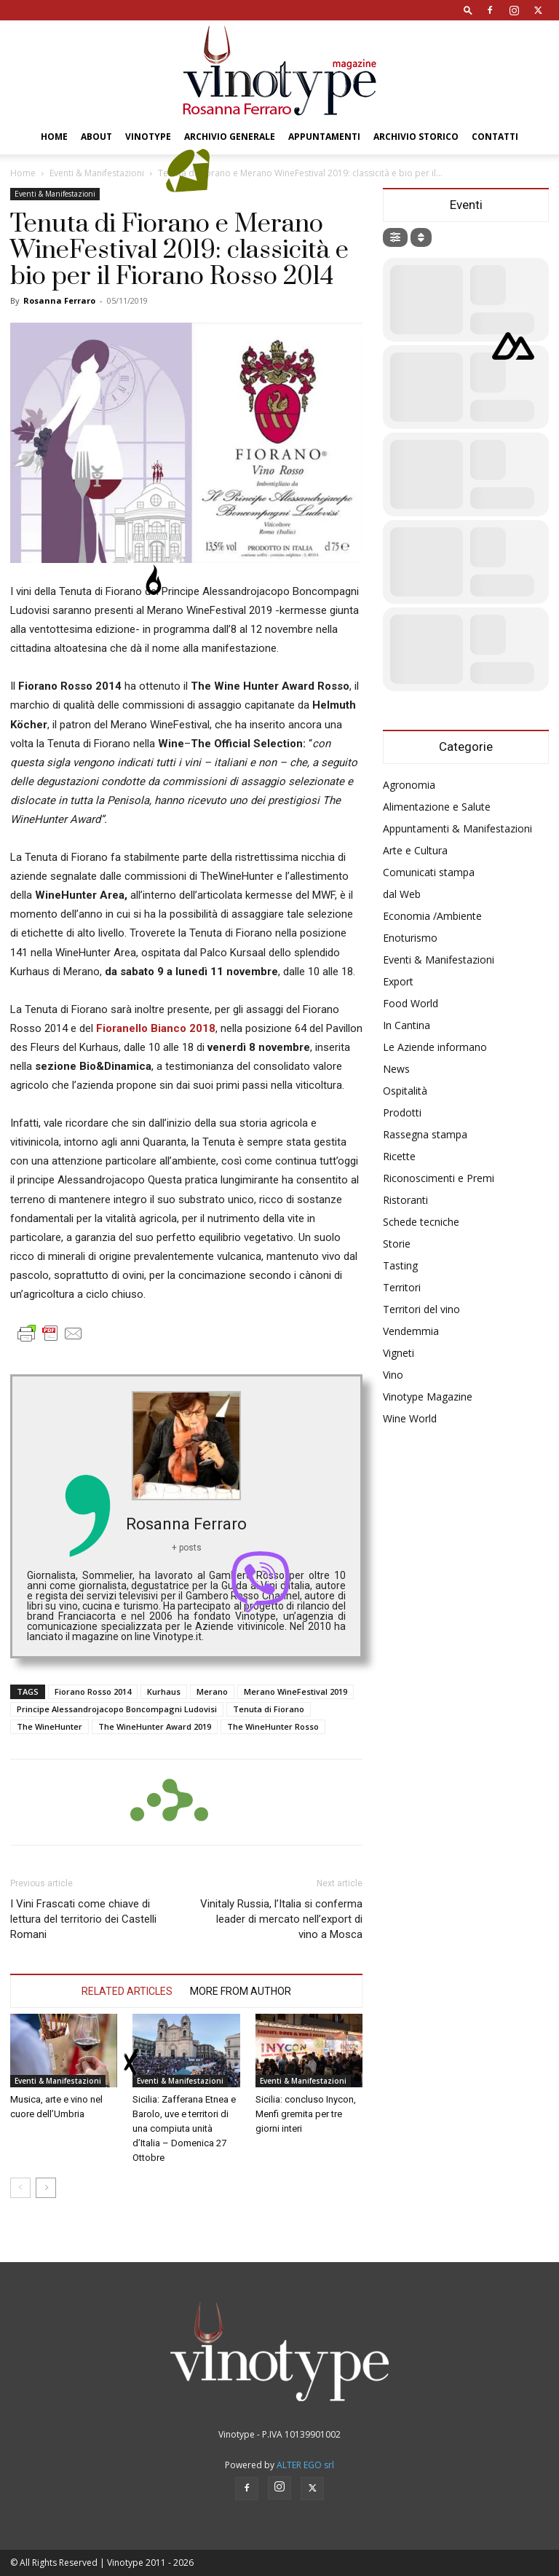 The height and width of the screenshot is (2576, 559). Describe the element at coordinates (188, 170) in the screenshot. I see `ruby programming language logo` at that location.